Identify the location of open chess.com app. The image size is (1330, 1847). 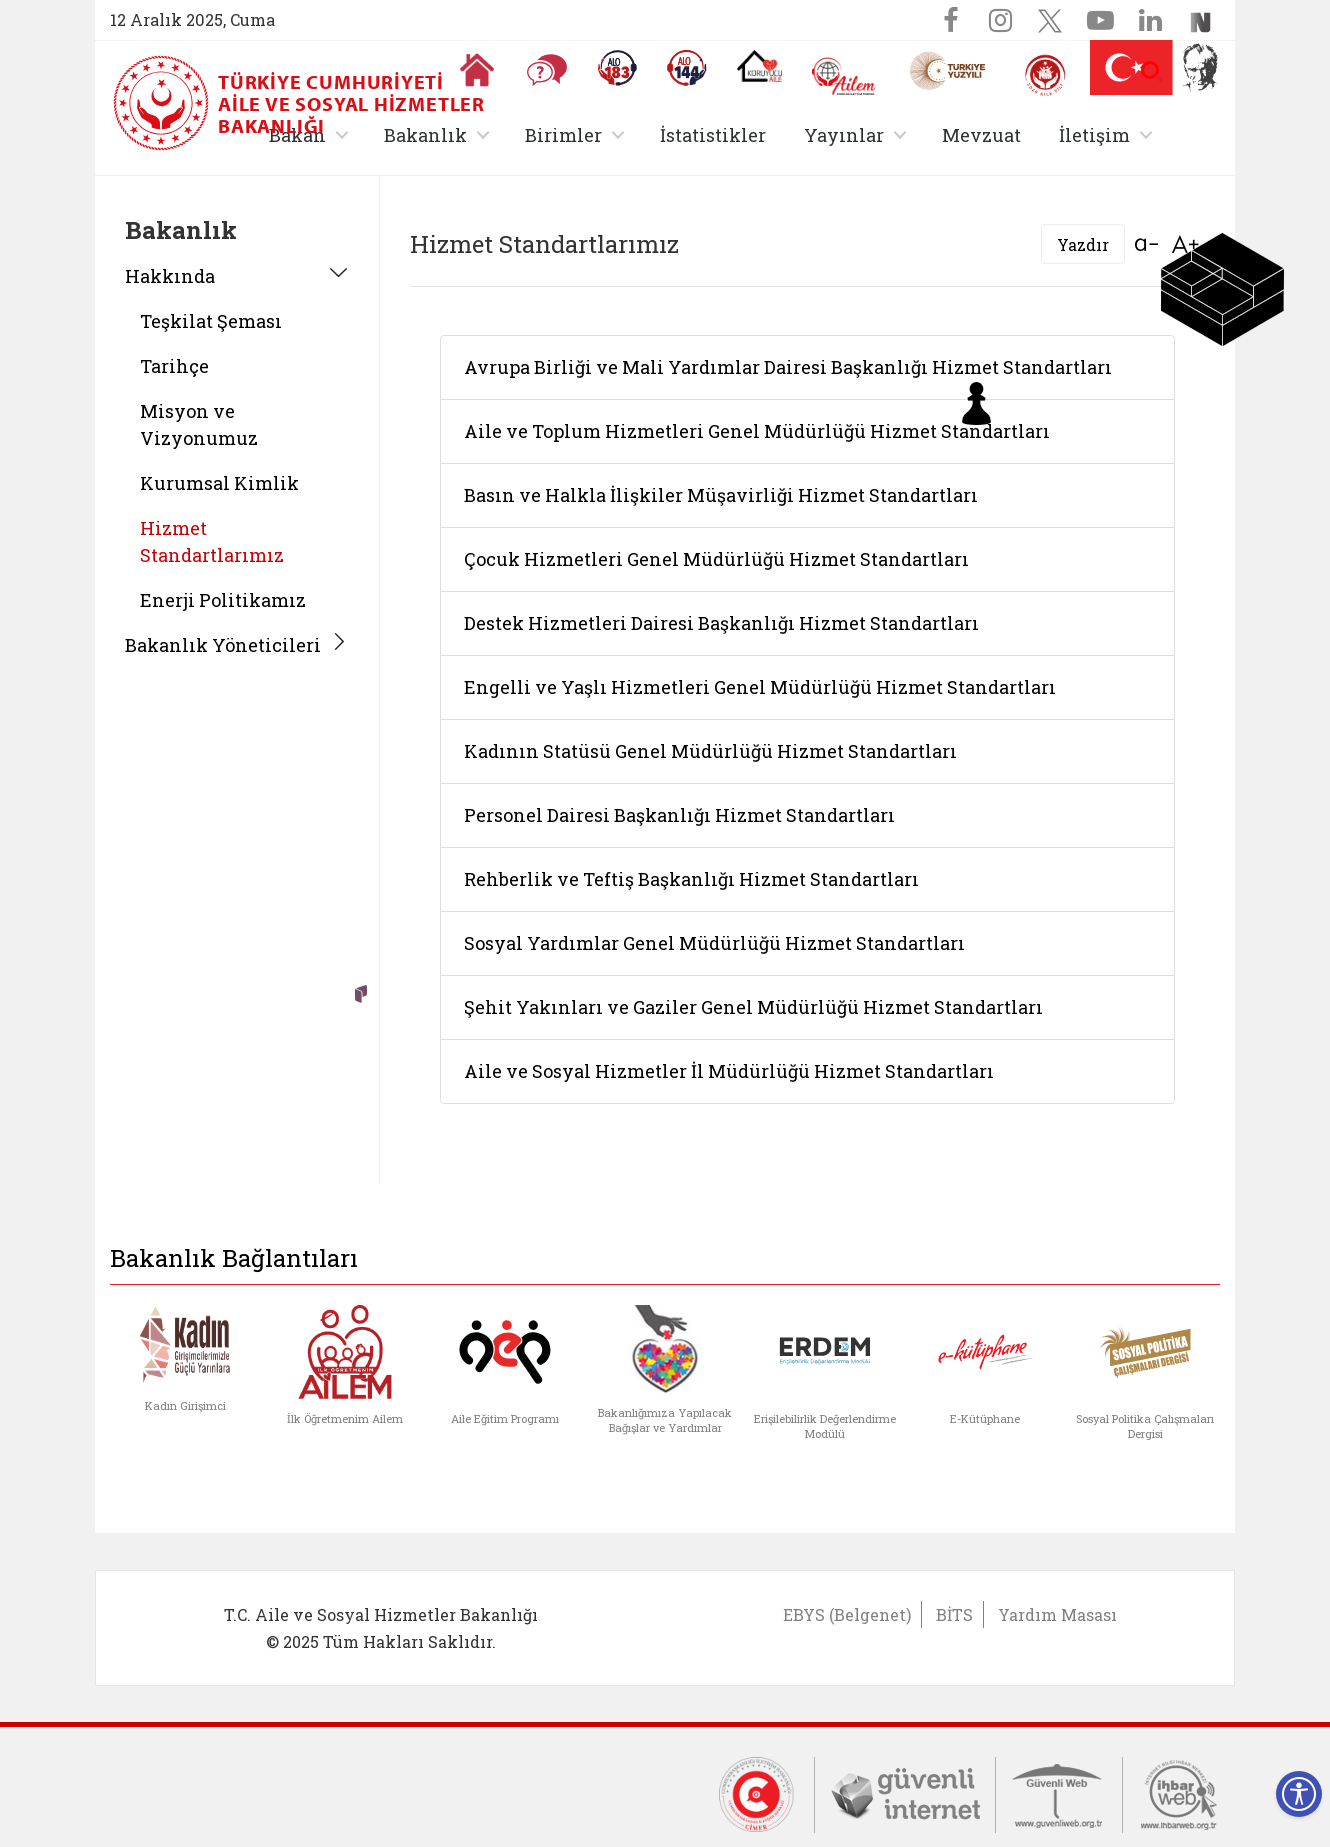
(976, 403).